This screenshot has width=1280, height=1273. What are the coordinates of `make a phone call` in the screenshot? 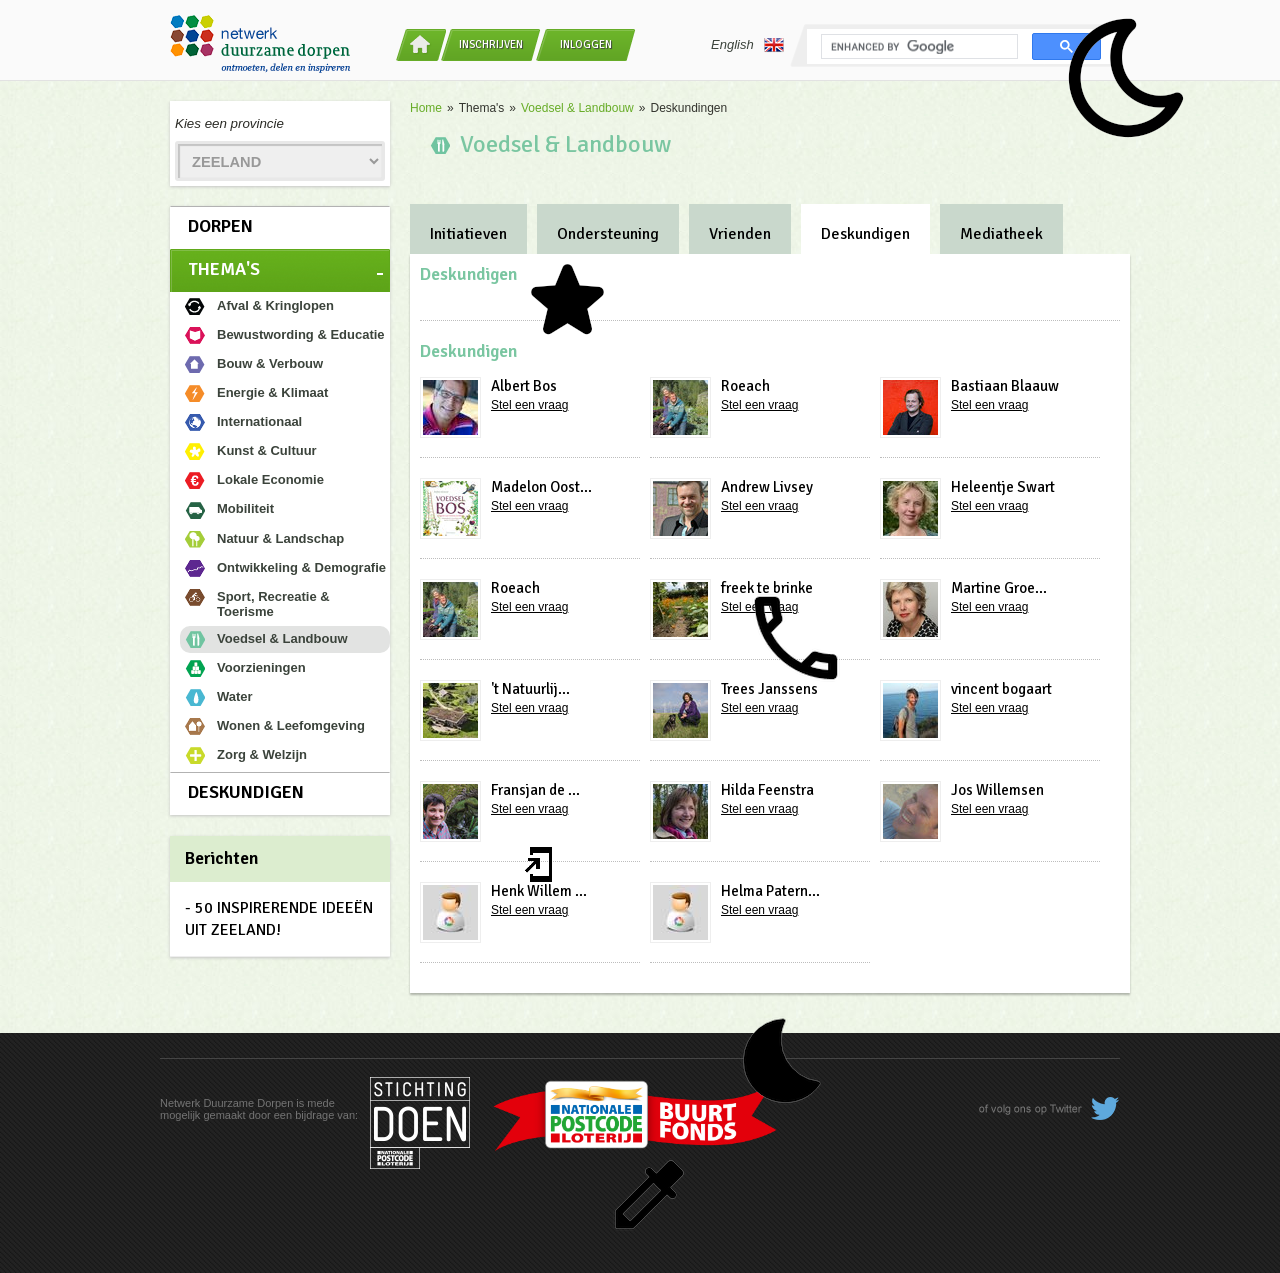 It's located at (796, 638).